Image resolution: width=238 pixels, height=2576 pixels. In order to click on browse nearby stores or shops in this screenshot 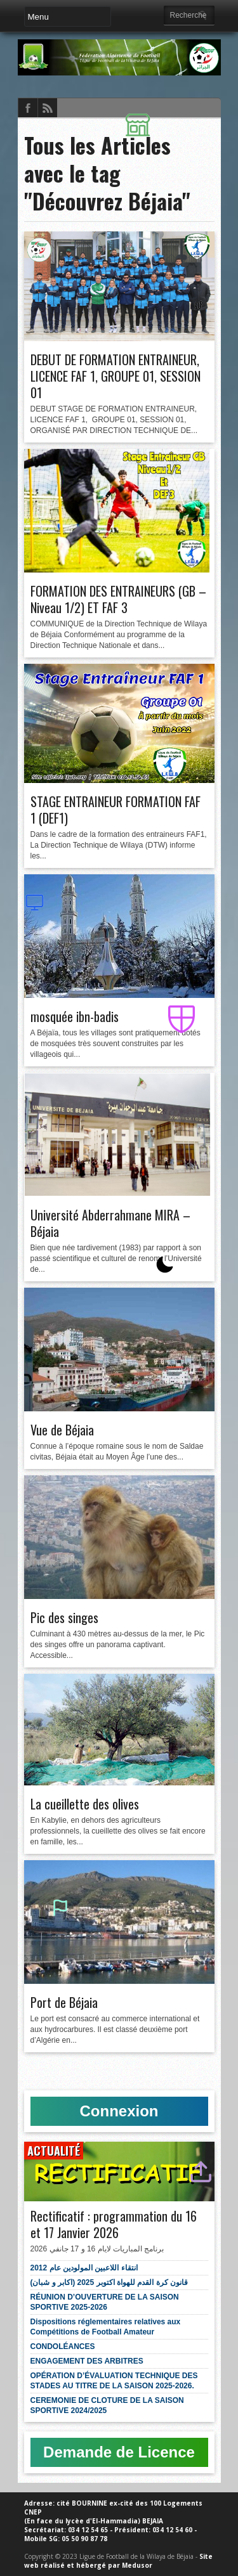, I will do `click(138, 125)`.